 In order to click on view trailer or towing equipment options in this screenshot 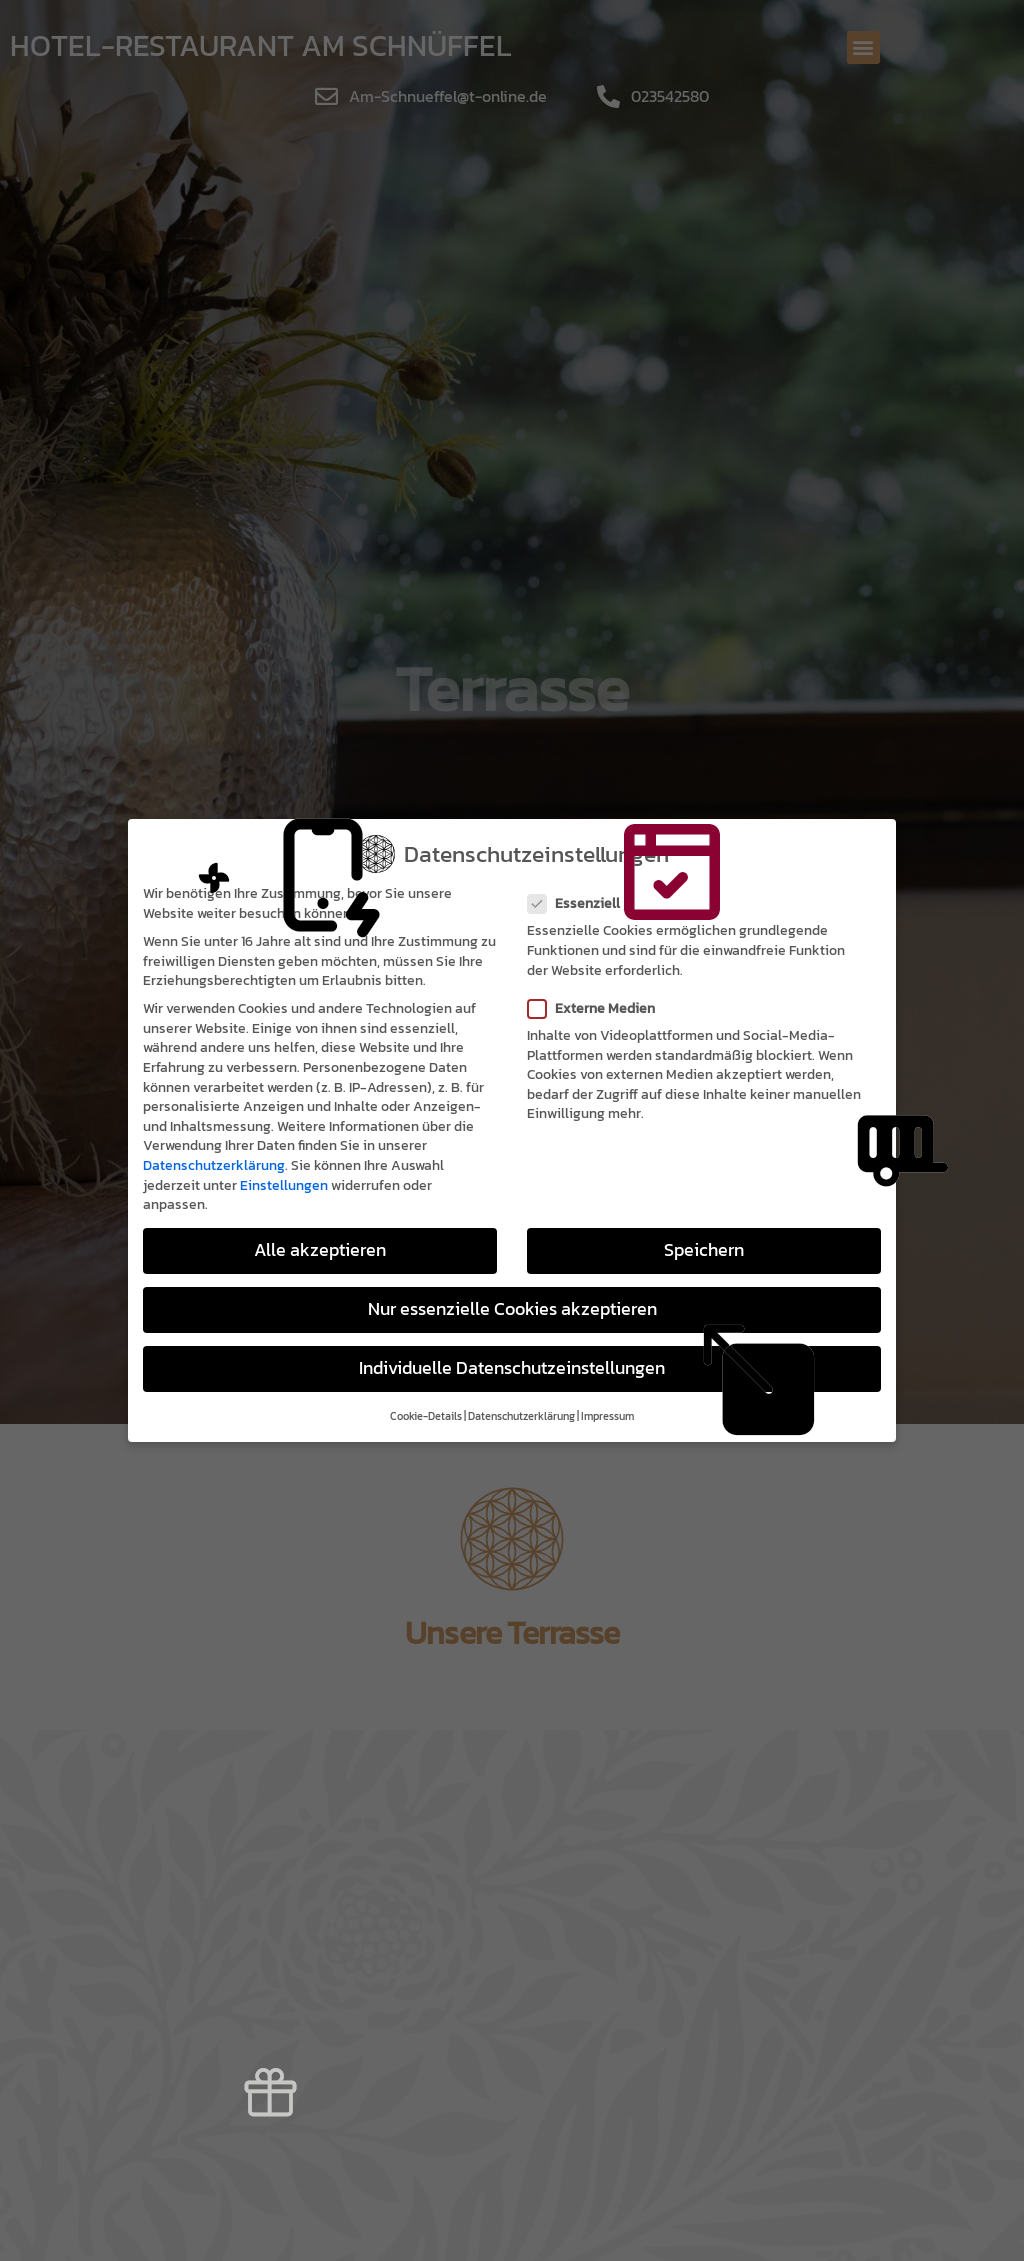, I will do `click(900, 1148)`.